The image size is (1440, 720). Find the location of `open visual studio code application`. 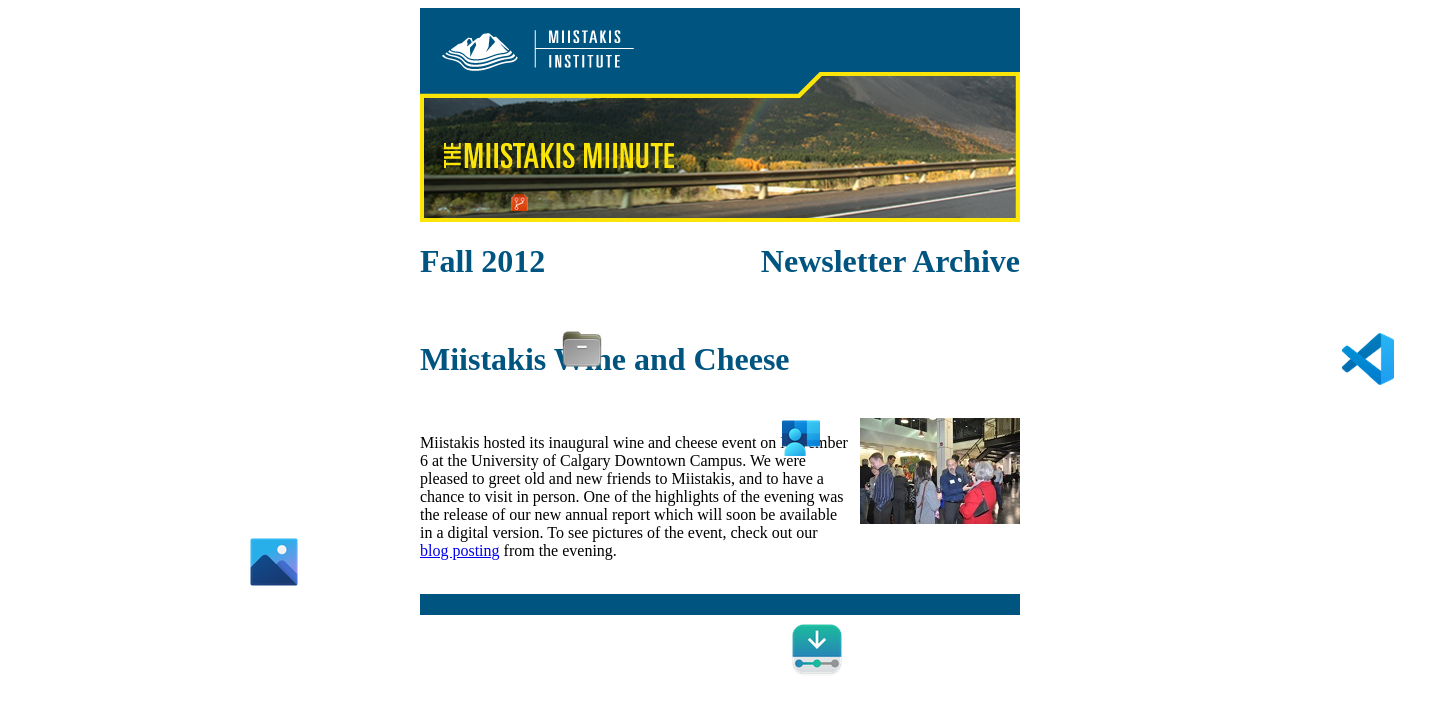

open visual studio code application is located at coordinates (1368, 359).